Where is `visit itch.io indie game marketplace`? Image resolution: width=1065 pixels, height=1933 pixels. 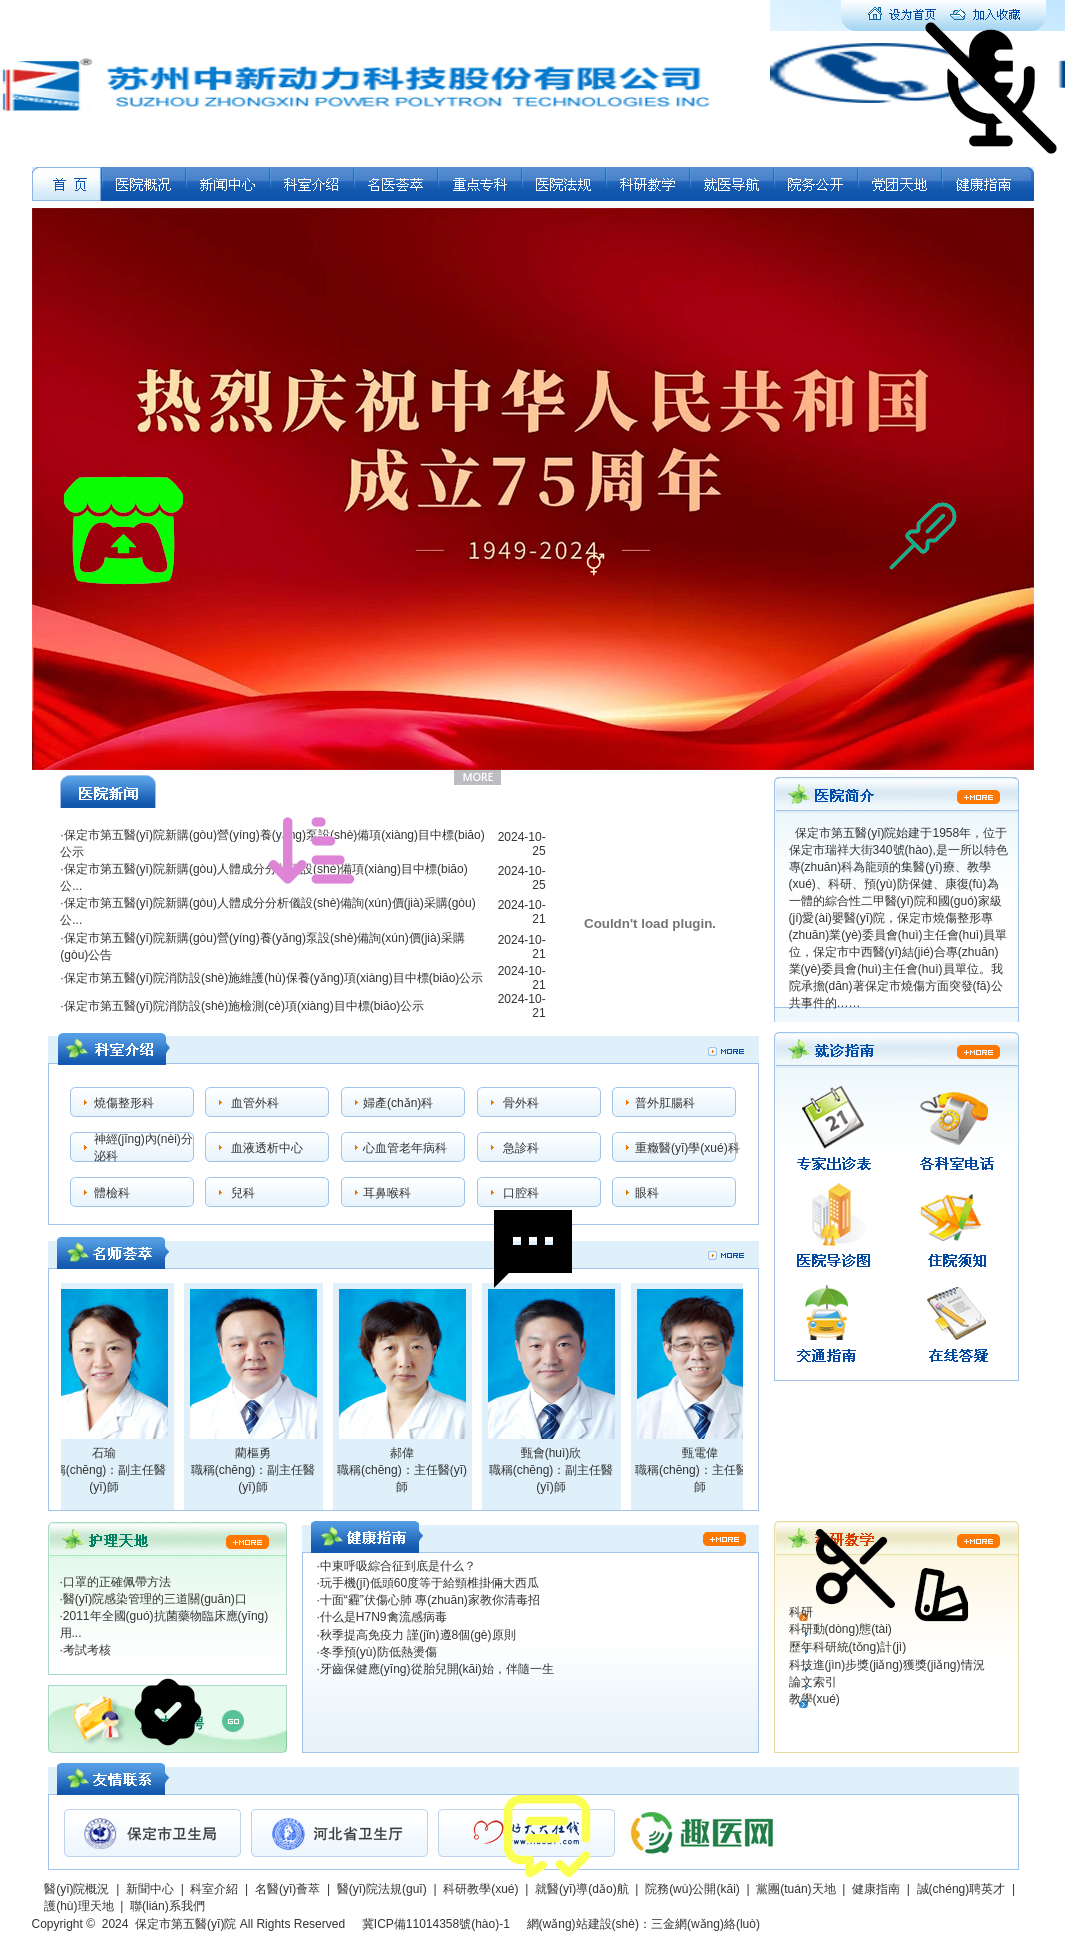 visit itch.io indie game marketplace is located at coordinates (123, 530).